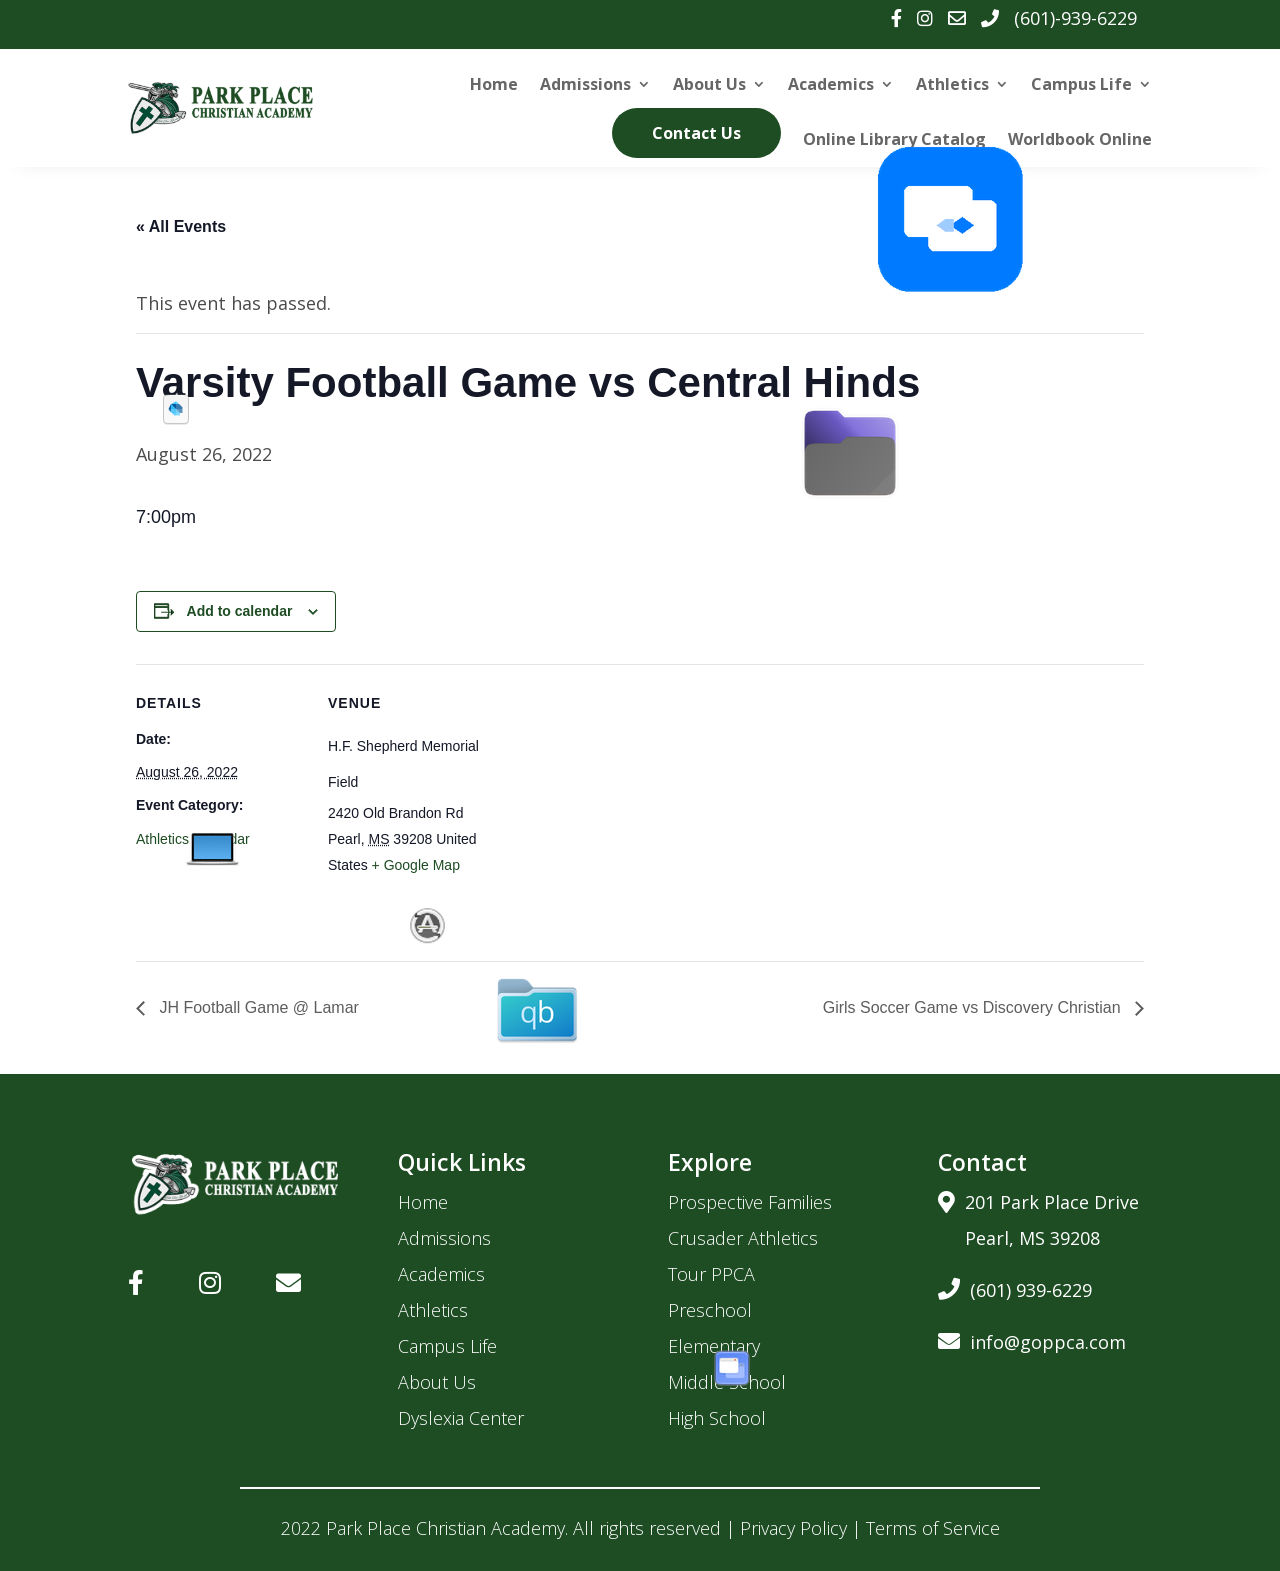  I want to click on switch between open windows or applications, so click(950, 219).